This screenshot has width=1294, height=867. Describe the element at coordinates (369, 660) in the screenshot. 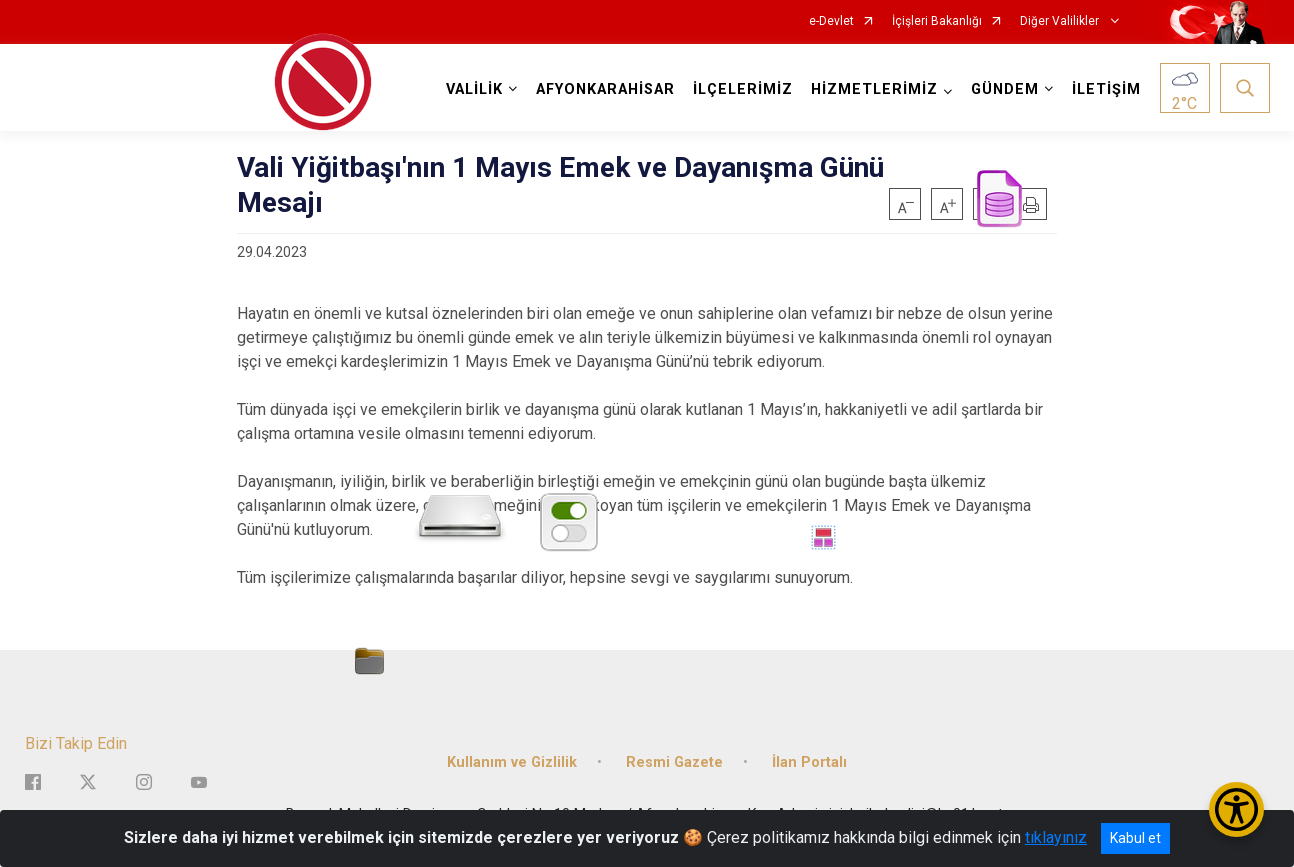

I see `indicates an open or currently accessed folder` at that location.